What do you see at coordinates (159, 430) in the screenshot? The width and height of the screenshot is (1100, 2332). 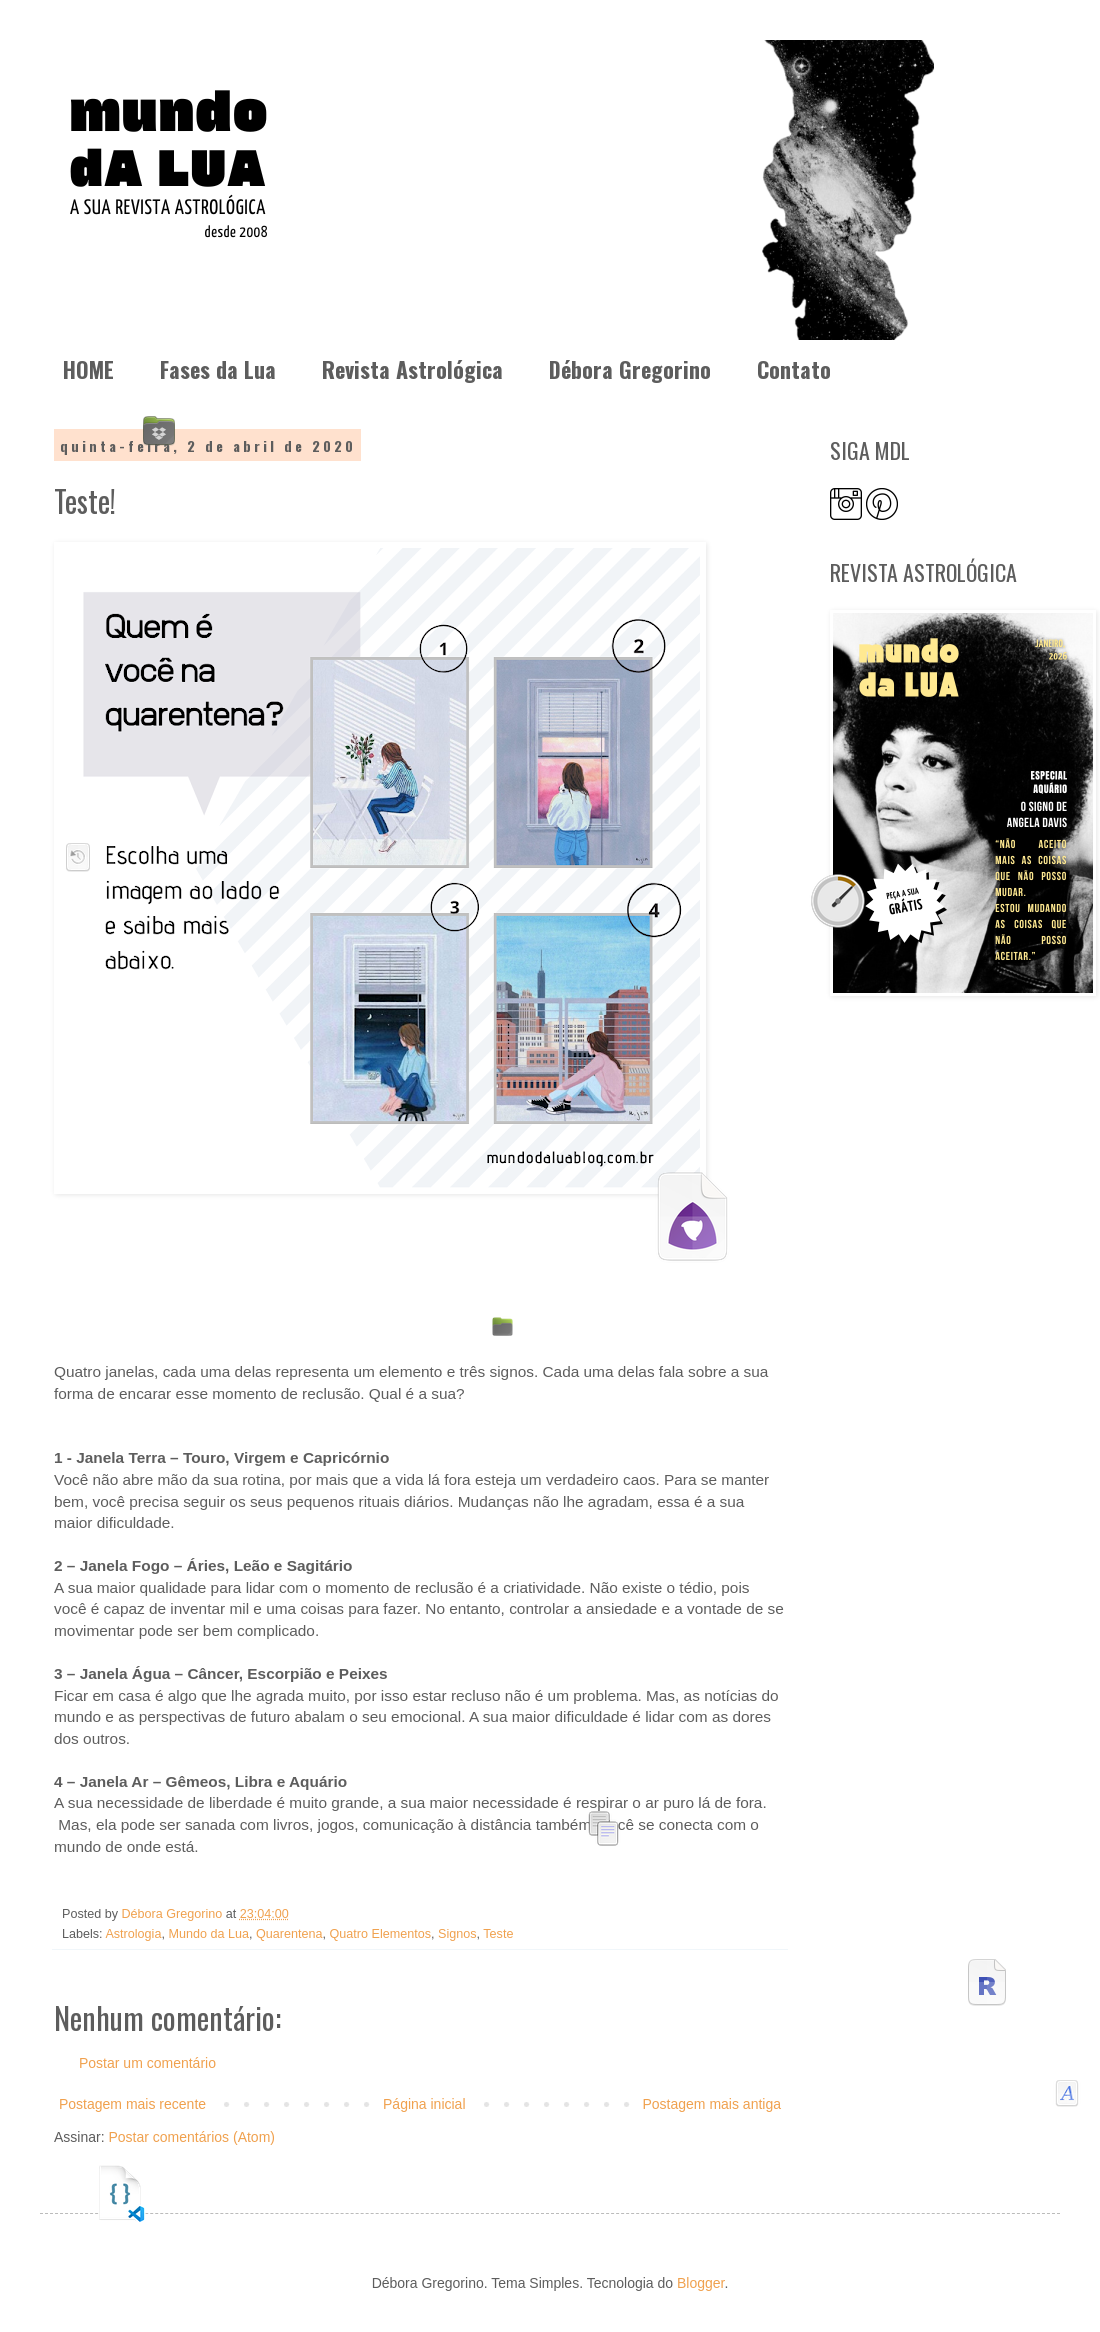 I see `open your dropbox folder` at bounding box center [159, 430].